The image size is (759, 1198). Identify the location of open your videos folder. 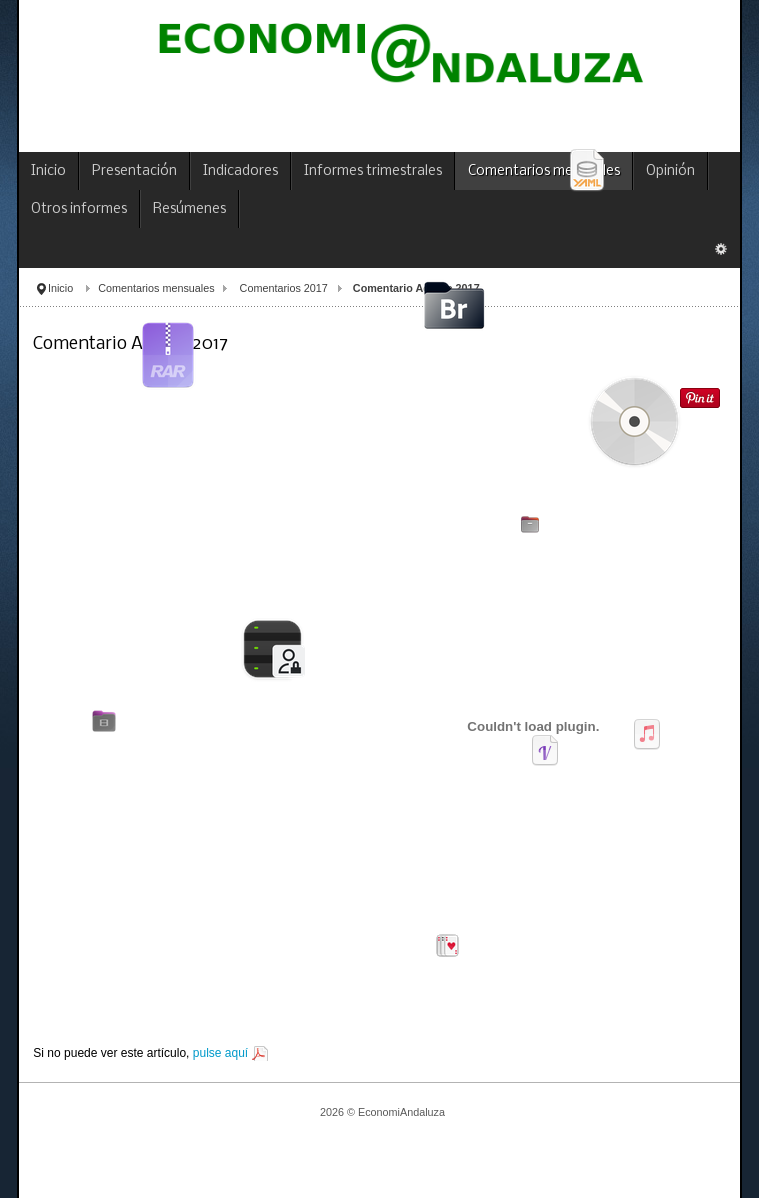
(104, 721).